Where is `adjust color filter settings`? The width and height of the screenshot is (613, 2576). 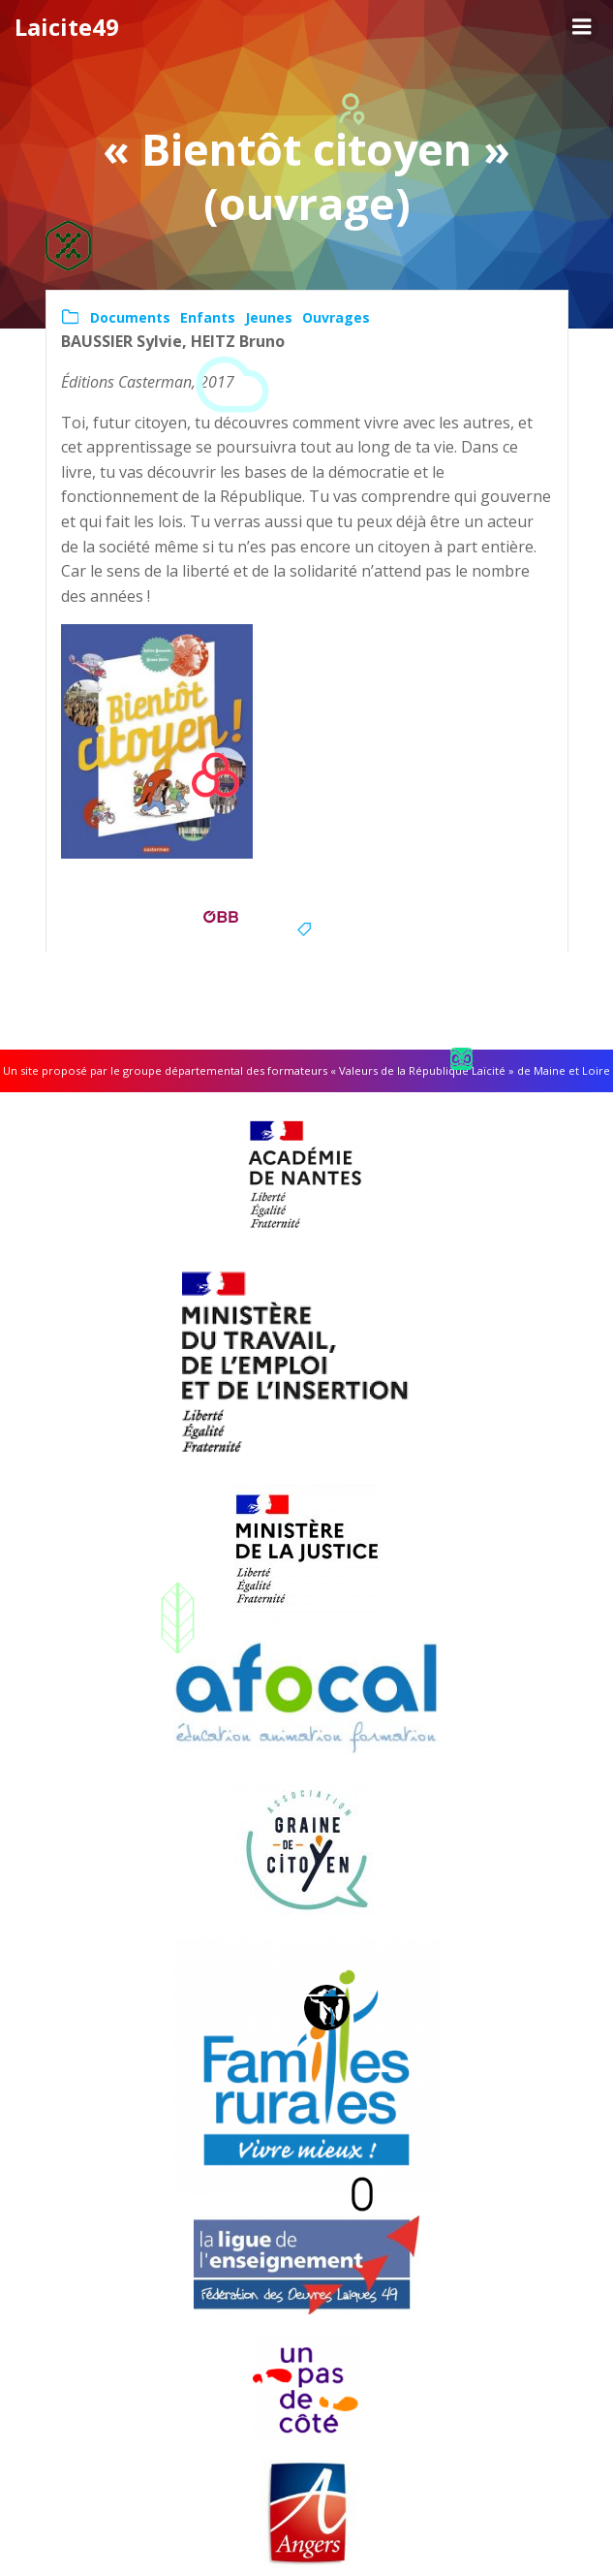
adjust color filter settings is located at coordinates (215, 777).